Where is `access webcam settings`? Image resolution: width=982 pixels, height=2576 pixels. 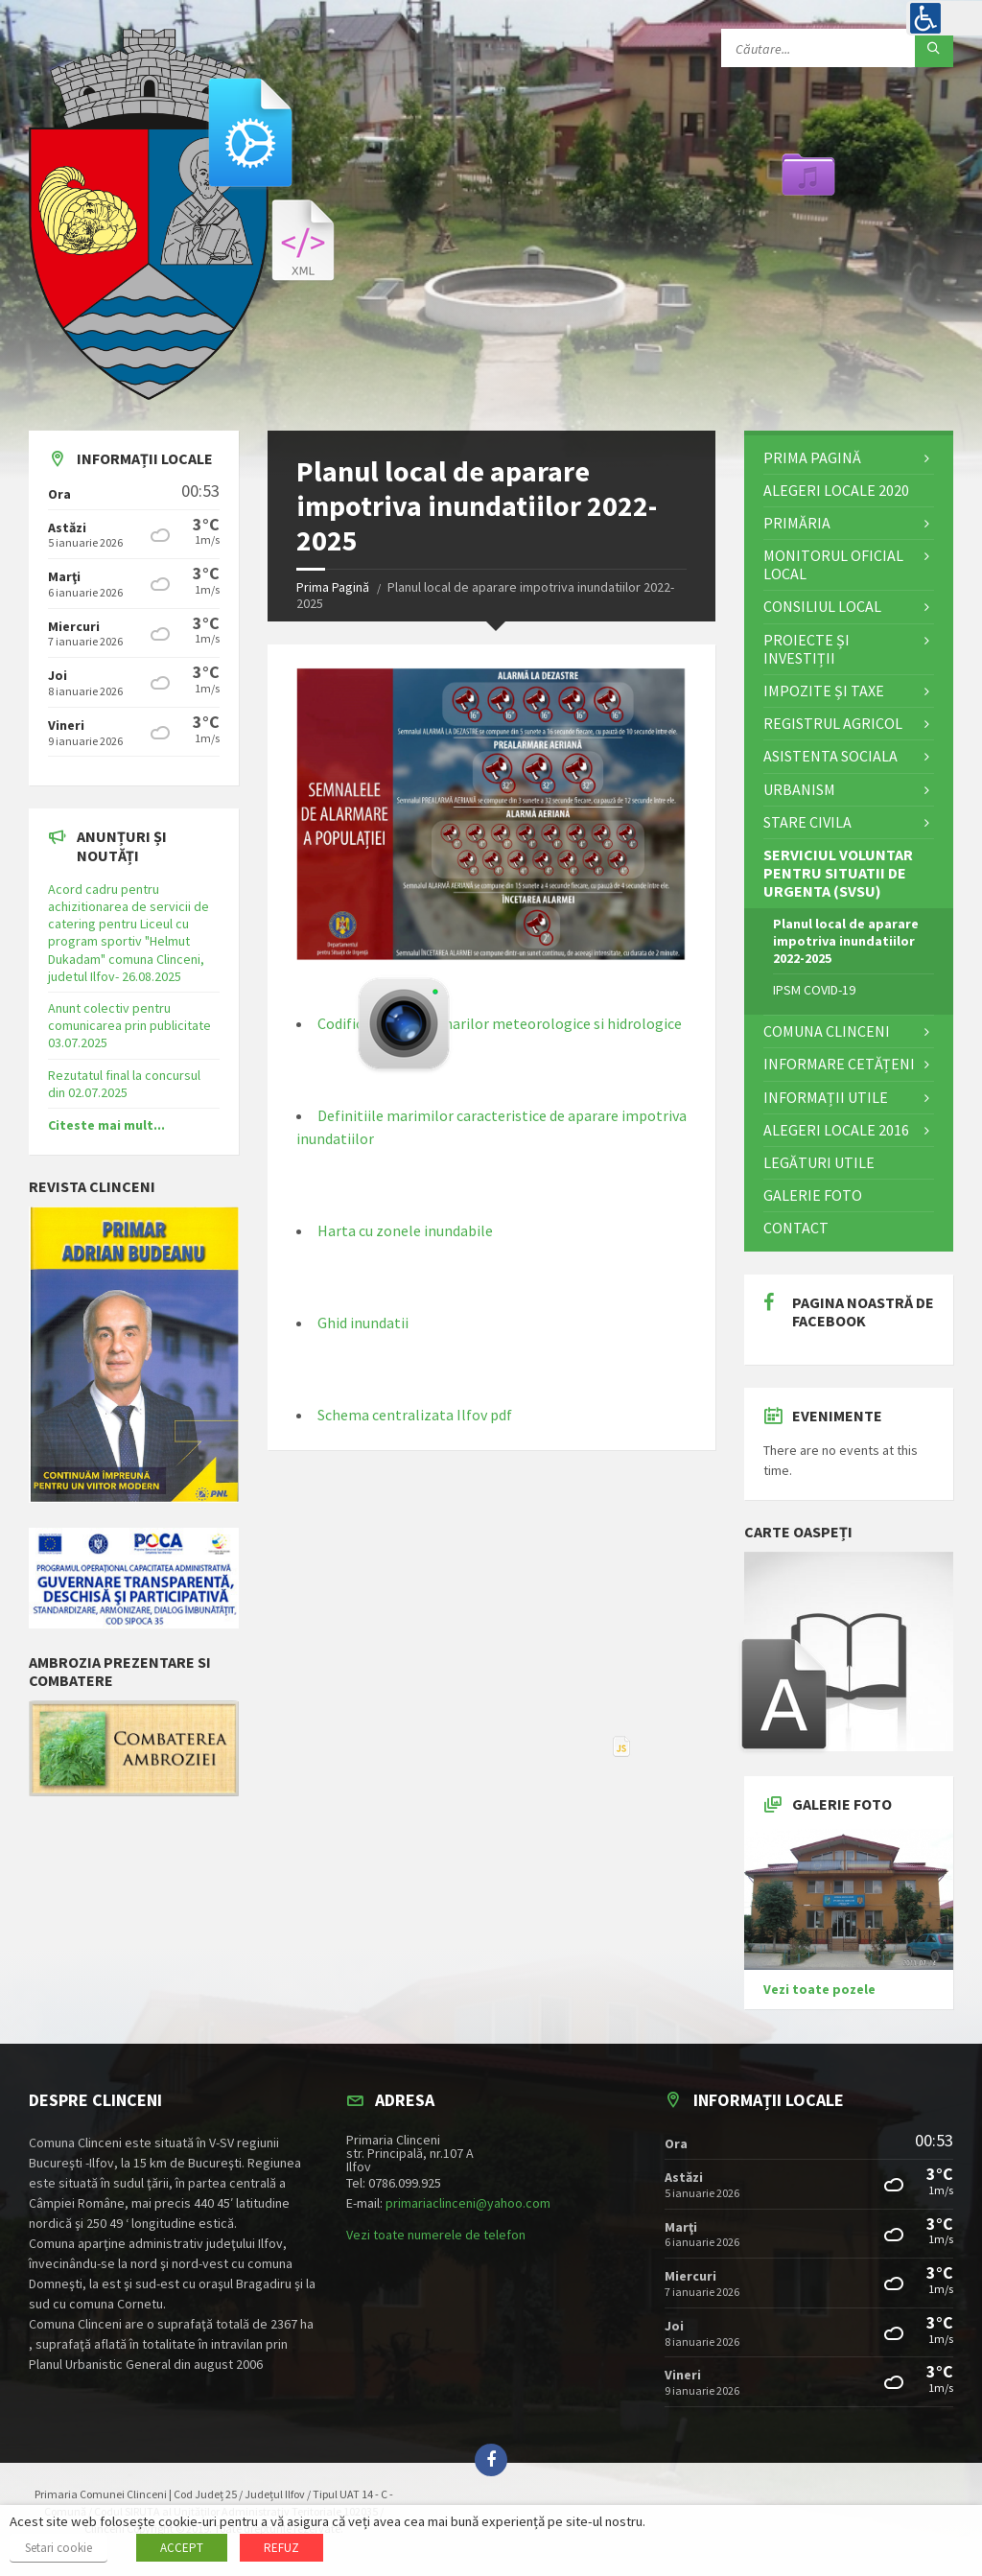
access webcam settings is located at coordinates (404, 1023).